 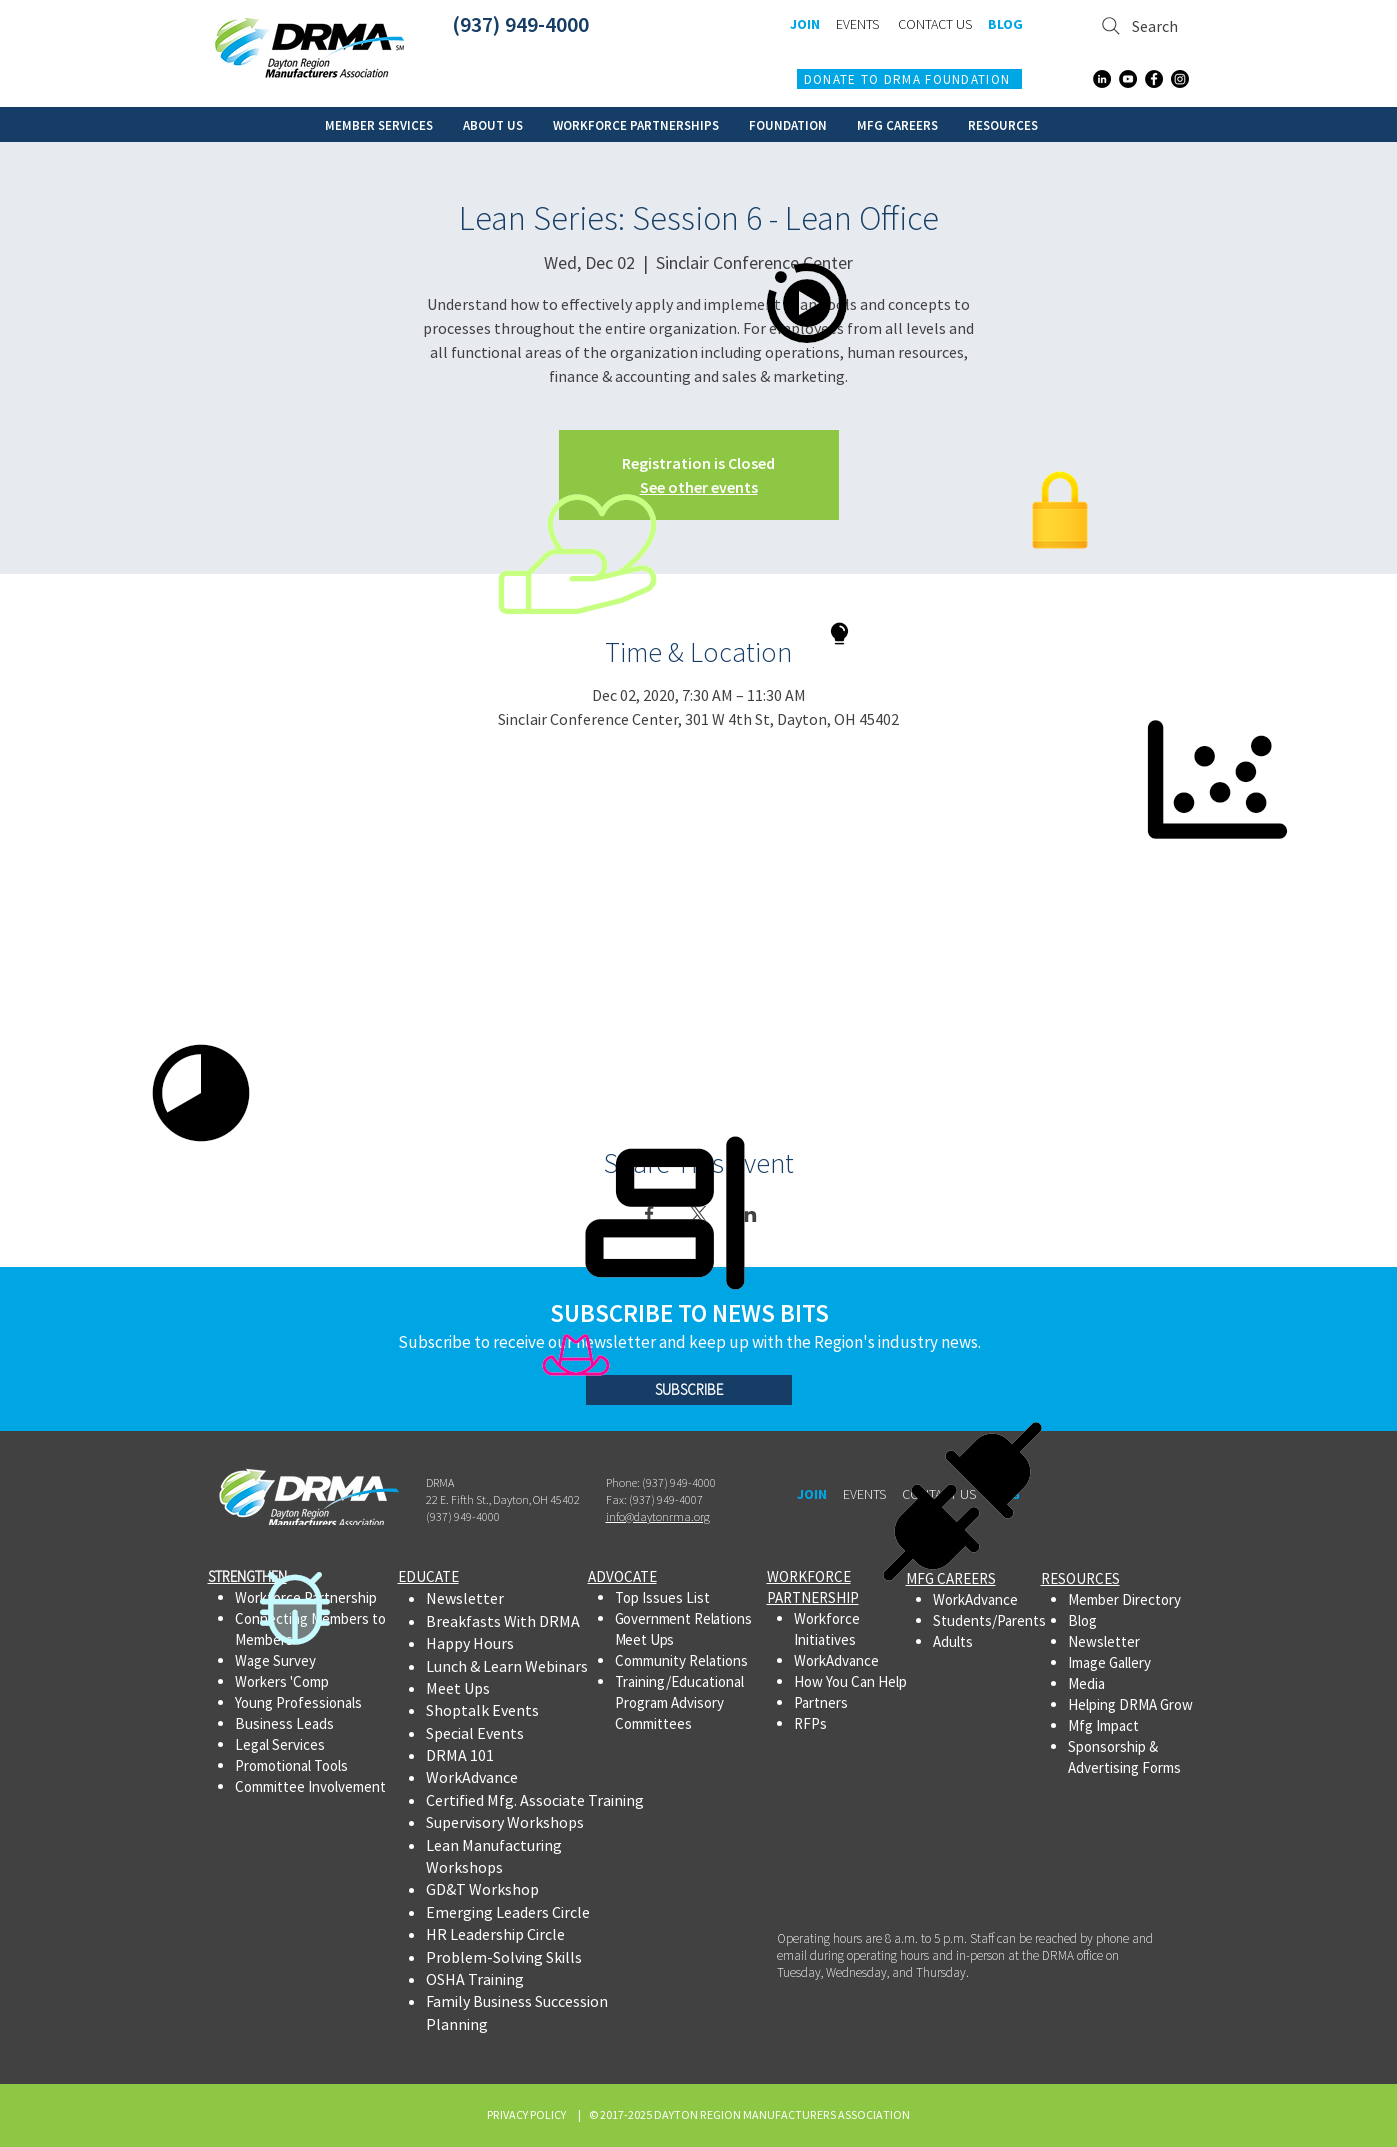 What do you see at coordinates (583, 557) in the screenshot?
I see `donate or make a charitable contribution` at bounding box center [583, 557].